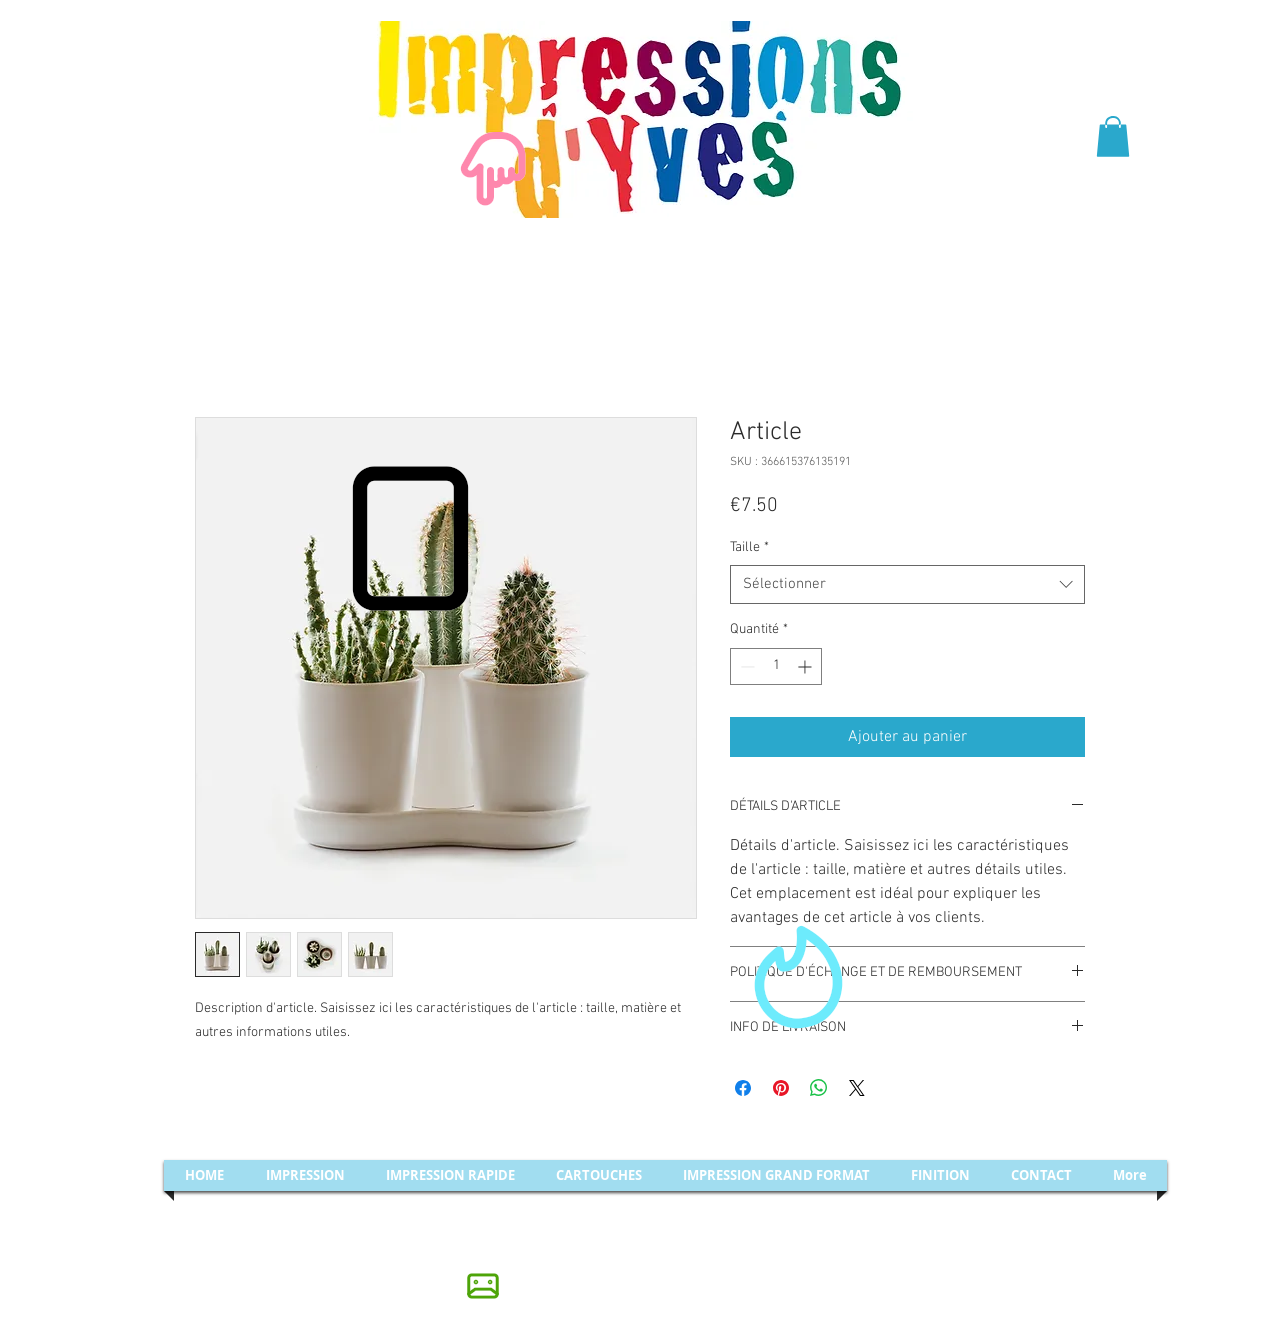 This screenshot has width=1280, height=1320. Describe the element at coordinates (483, 1286) in the screenshot. I see `access audio recordings or cassette archives` at that location.